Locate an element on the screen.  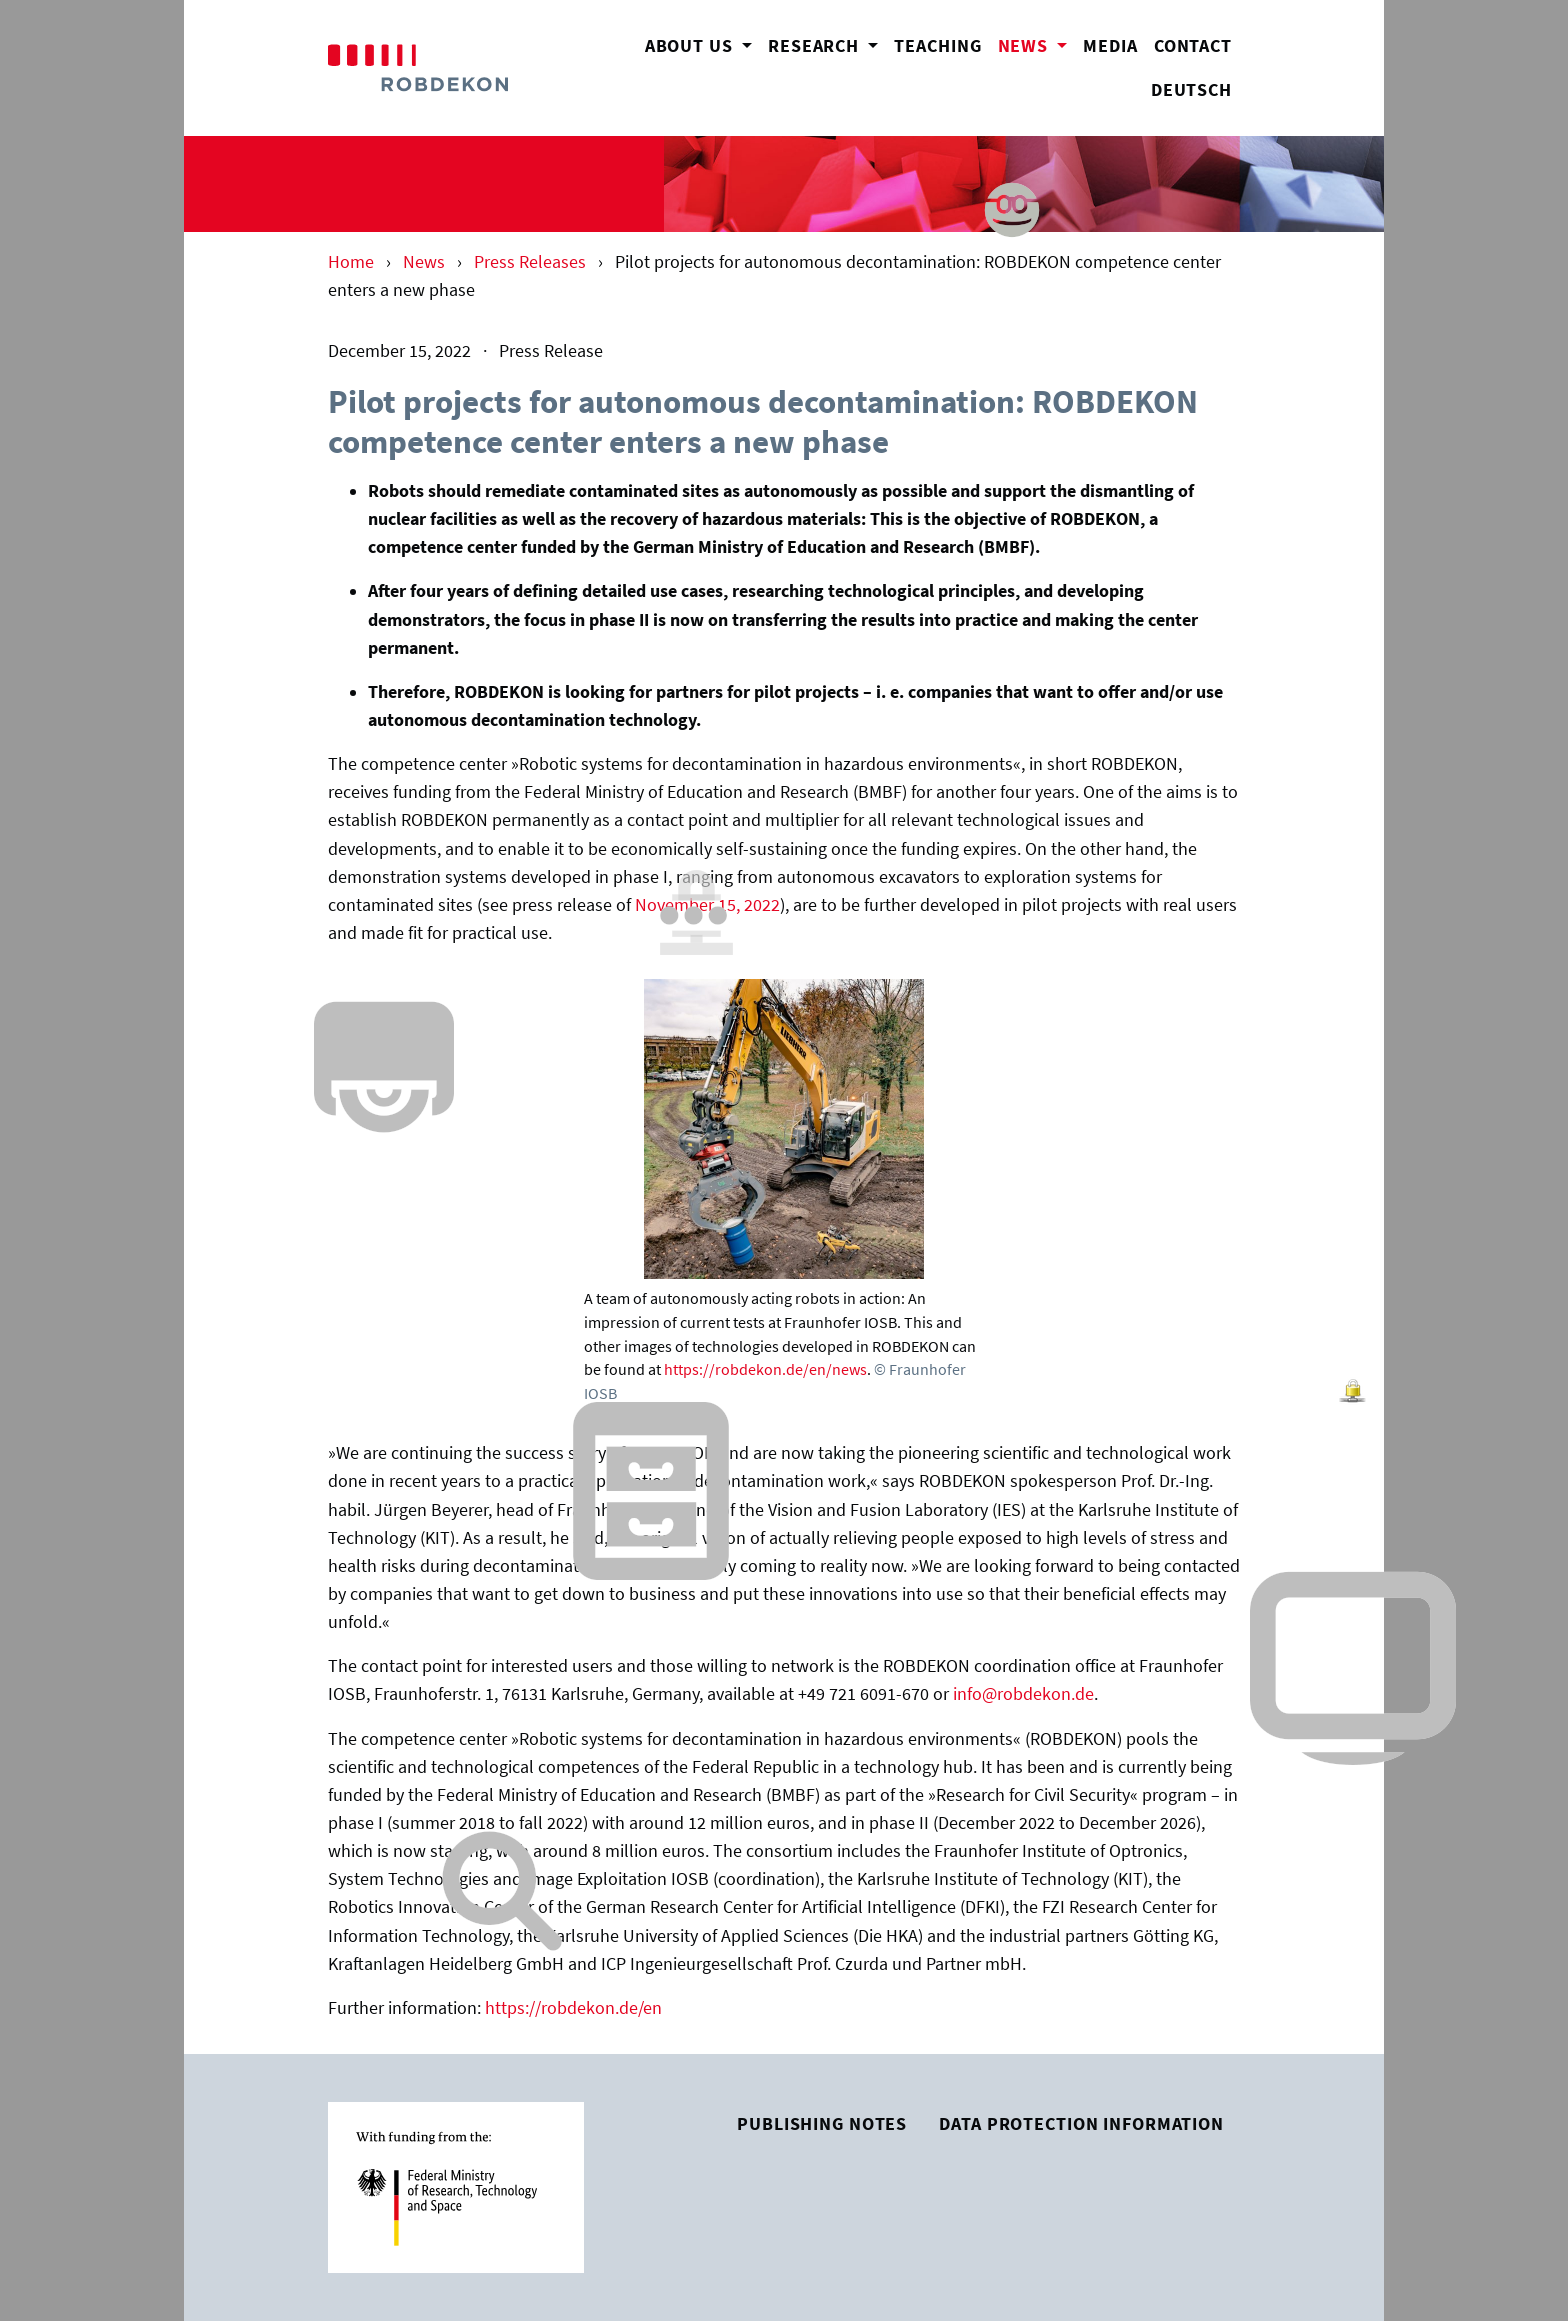
indicates a nerdy or intellectual reaction is located at coordinates (1012, 210).